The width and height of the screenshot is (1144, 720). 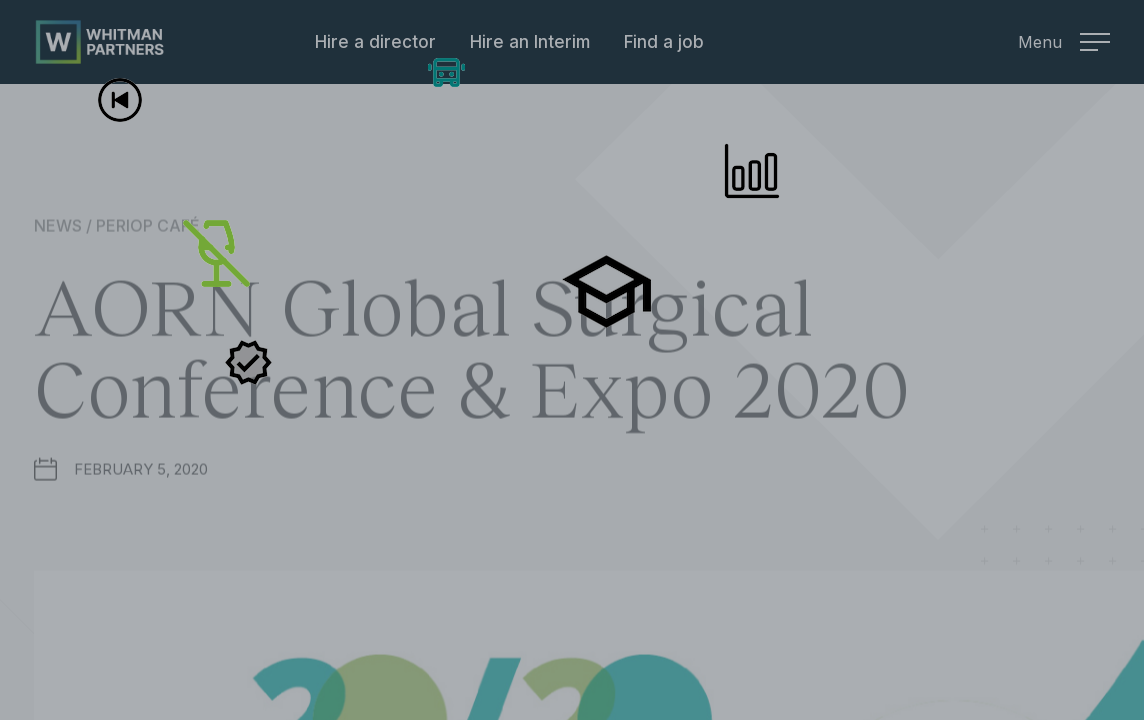 What do you see at coordinates (752, 171) in the screenshot?
I see `view analytics or statistics` at bounding box center [752, 171].